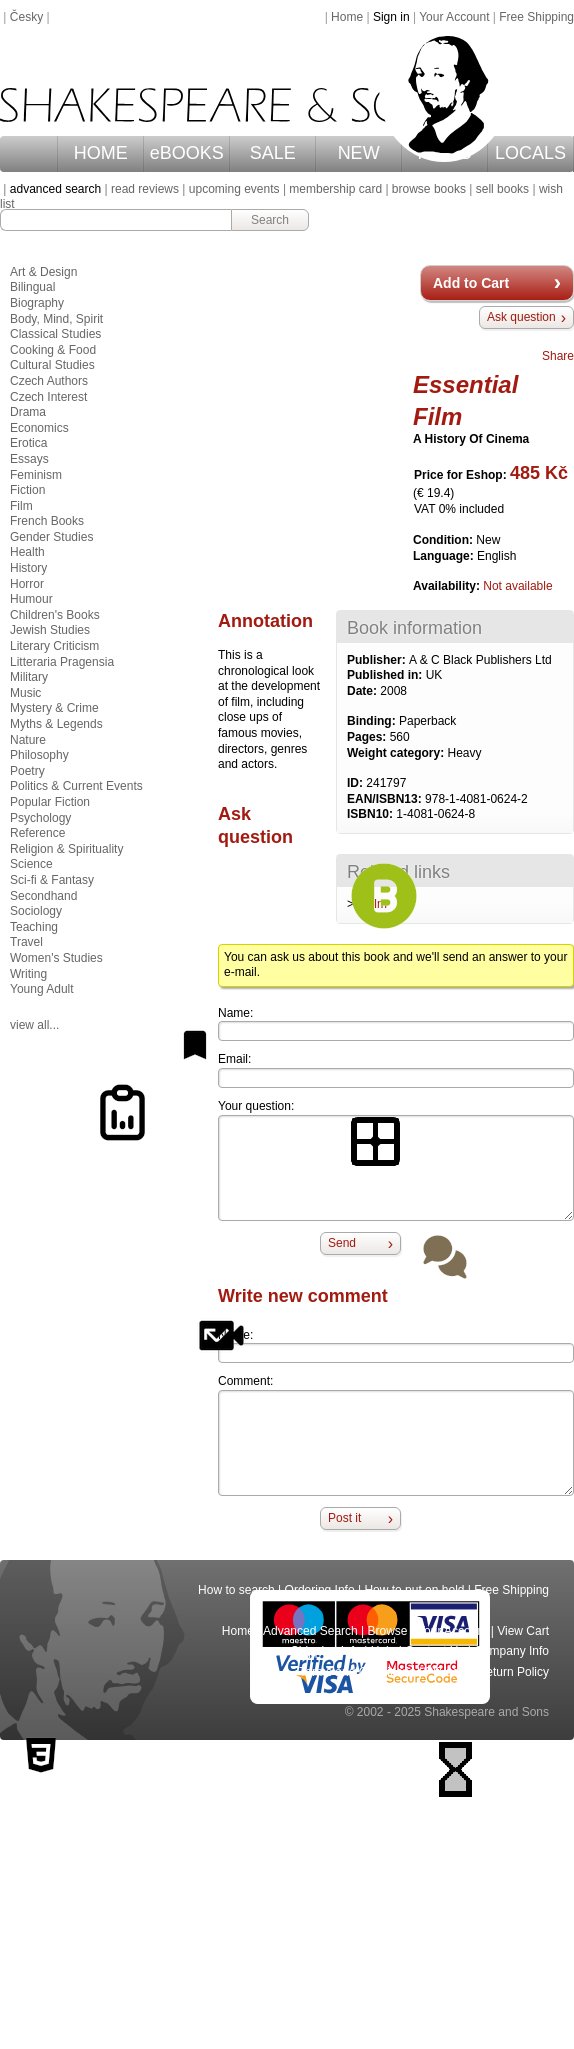 This screenshot has width=574, height=2049. What do you see at coordinates (455, 1769) in the screenshot?
I see `indicates a process is waiting or pending` at bounding box center [455, 1769].